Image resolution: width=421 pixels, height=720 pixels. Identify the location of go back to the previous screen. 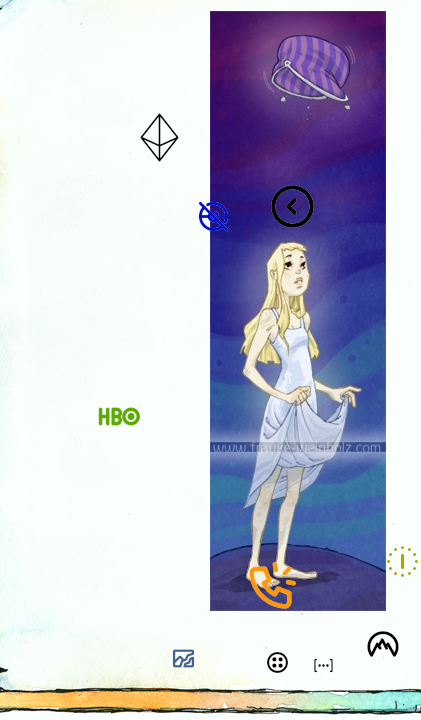
(292, 206).